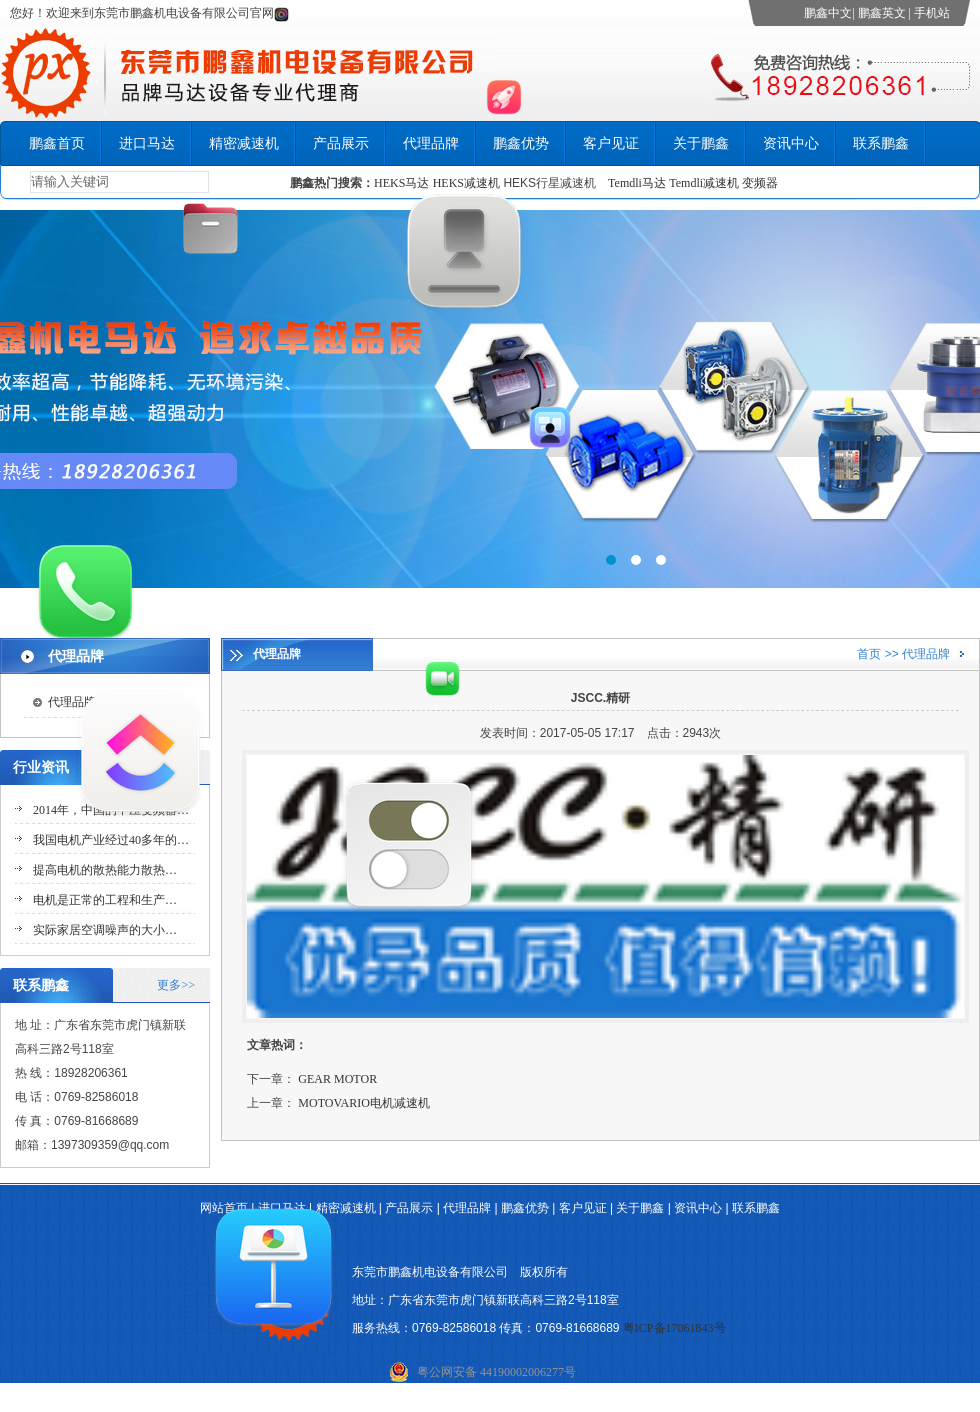 The image size is (980, 1412). Describe the element at coordinates (210, 228) in the screenshot. I see `open the file manager application` at that location.